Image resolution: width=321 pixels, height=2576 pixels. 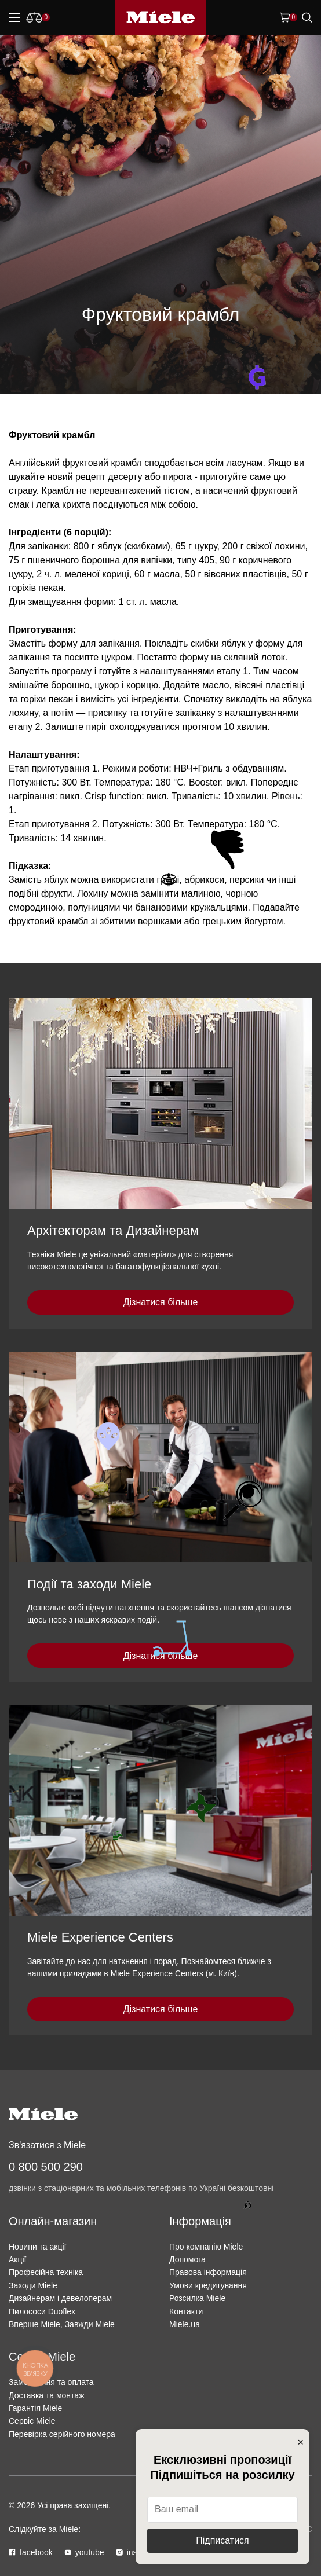 I want to click on access the stable or horse shelter, so click(x=118, y=1834).